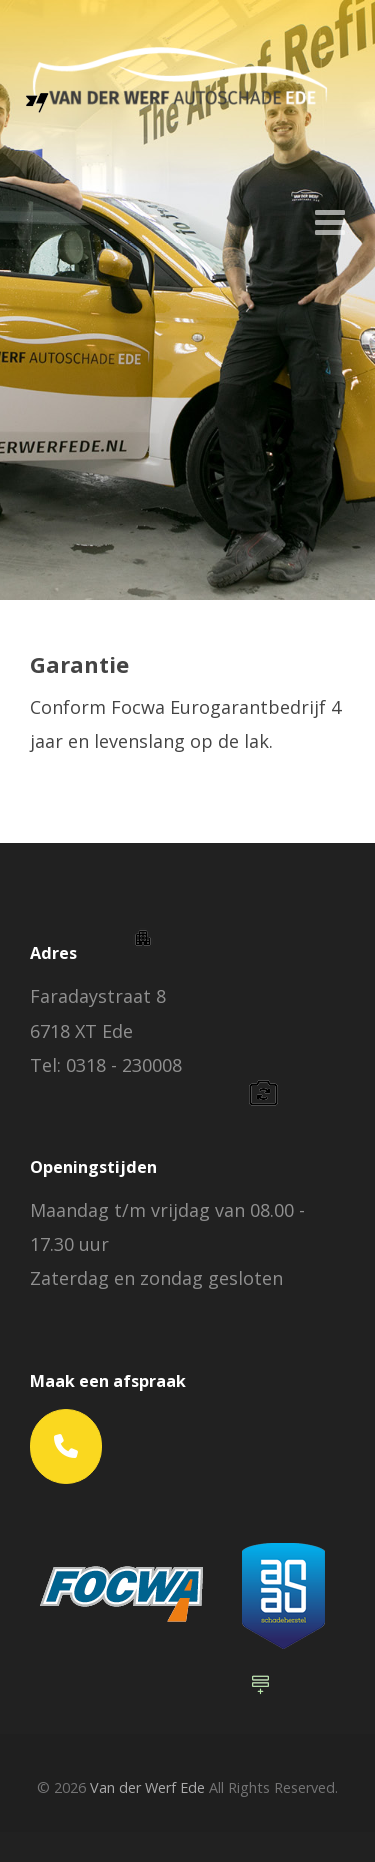 The height and width of the screenshot is (1862, 375). Describe the element at coordinates (260, 1683) in the screenshot. I see `add a new row to the bottom of a table` at that location.